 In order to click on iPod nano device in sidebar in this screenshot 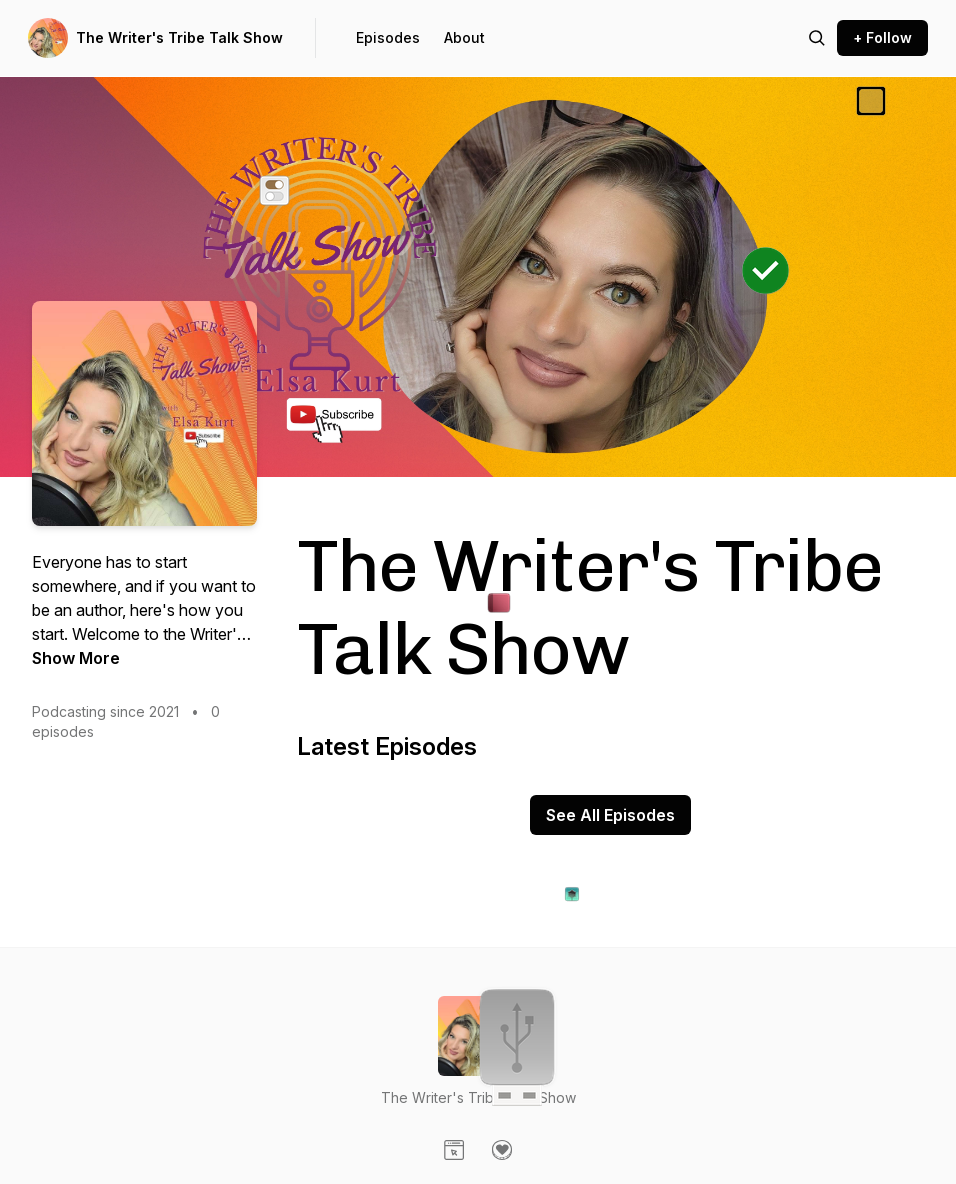, I will do `click(871, 101)`.